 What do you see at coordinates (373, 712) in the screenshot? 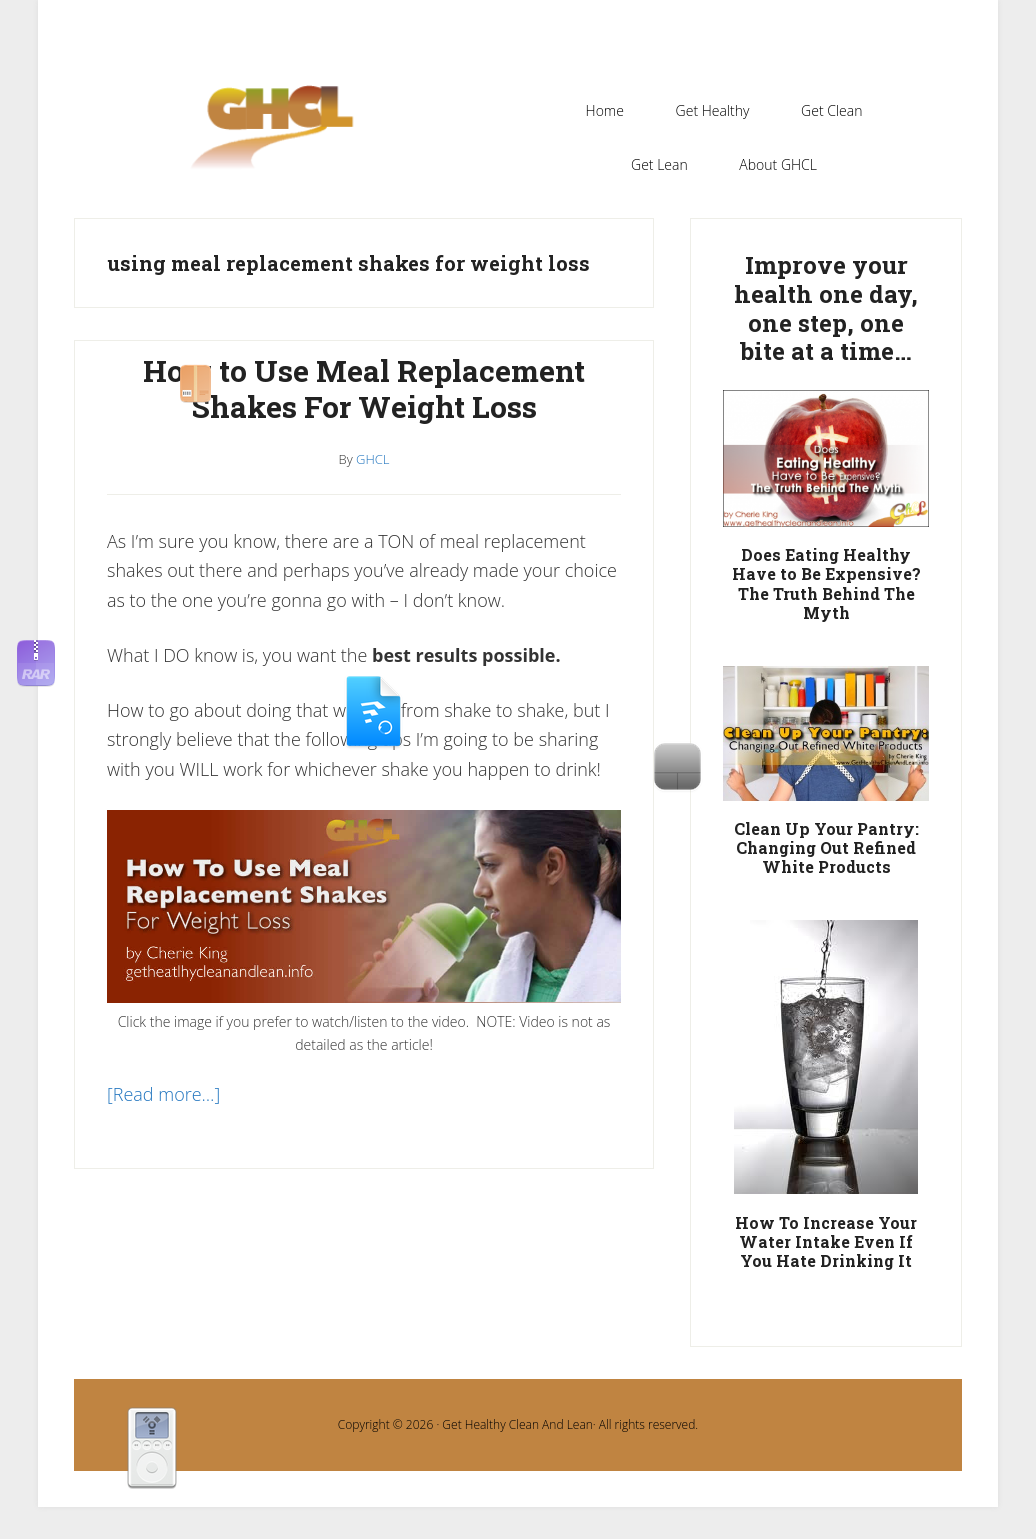
I see `a sketchbook or sketch file associated with wine/windows compatibility layer` at bounding box center [373, 712].